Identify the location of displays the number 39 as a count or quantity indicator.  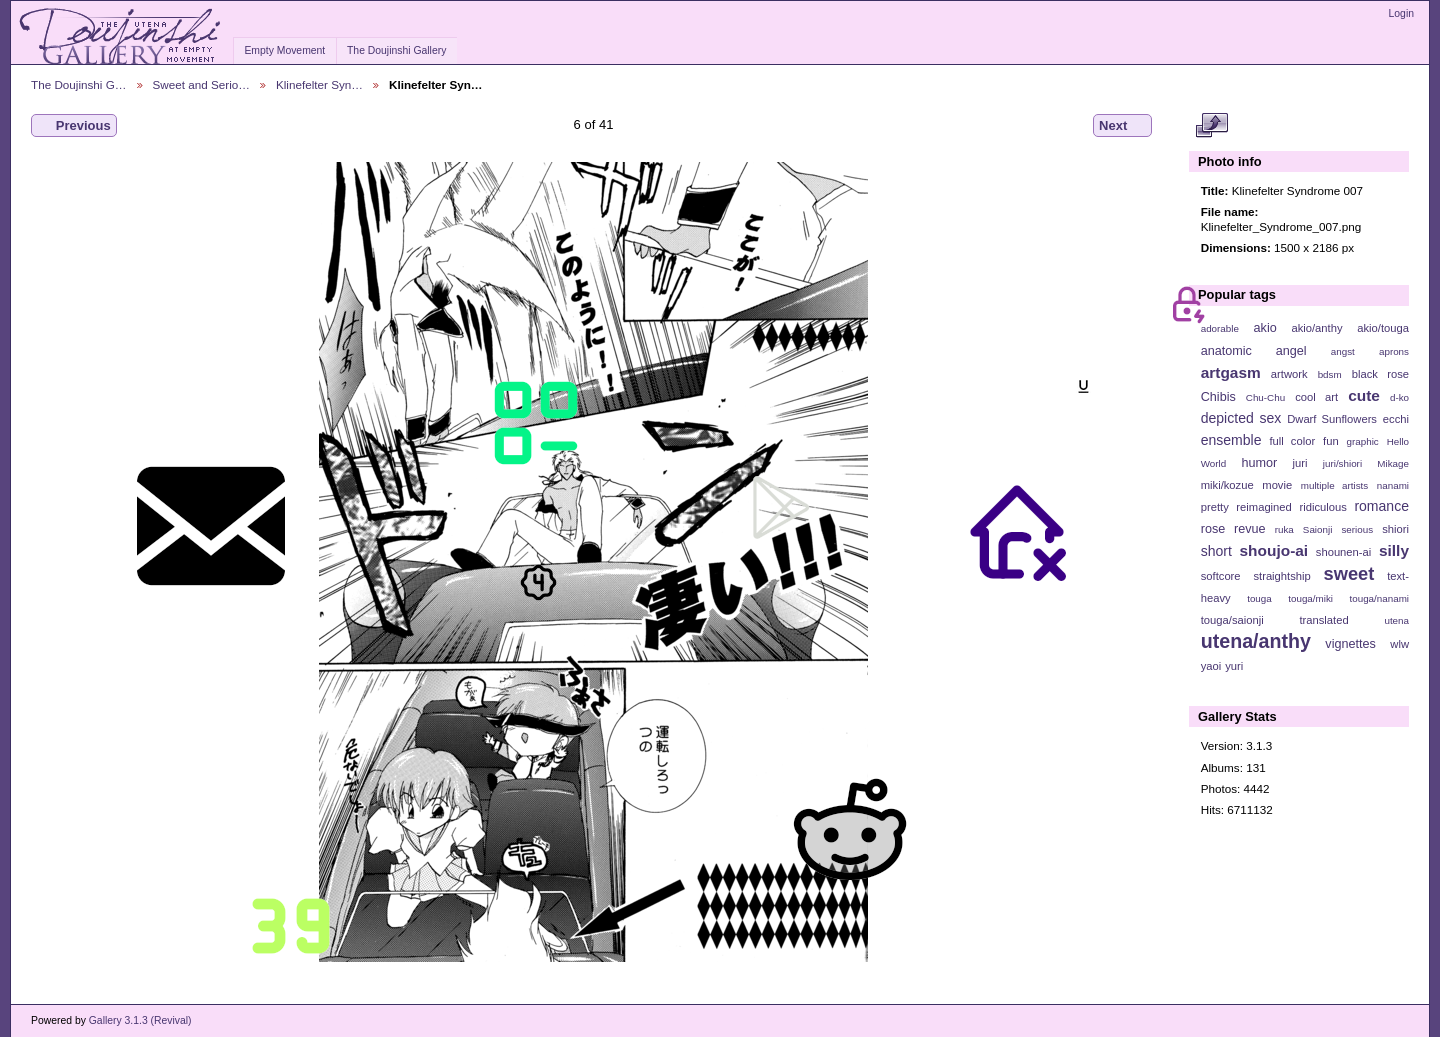
(291, 926).